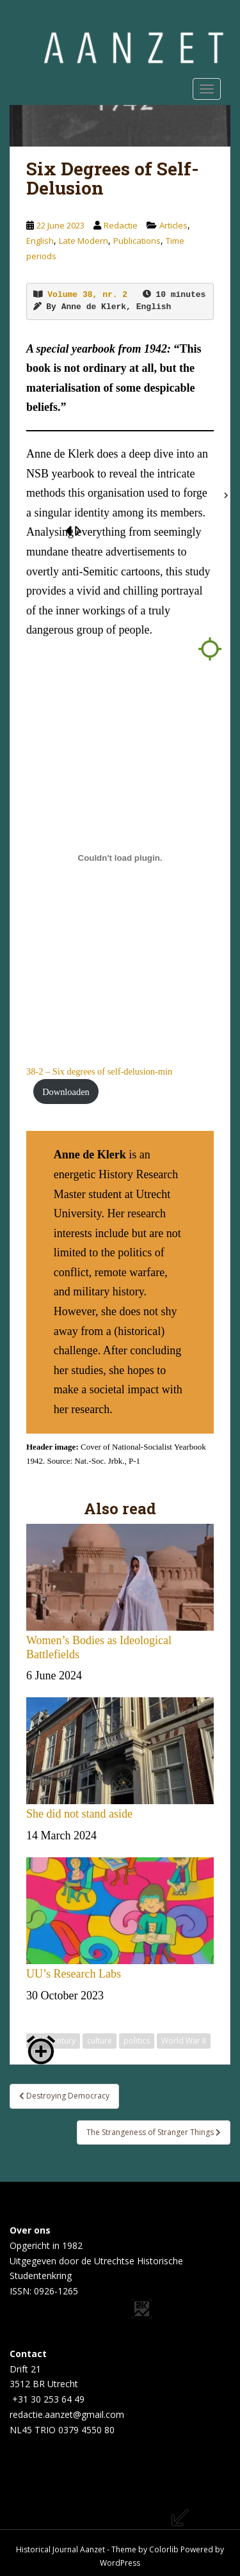 Image resolution: width=240 pixels, height=2576 pixels. Describe the element at coordinates (210, 649) in the screenshot. I see `access current location` at that location.